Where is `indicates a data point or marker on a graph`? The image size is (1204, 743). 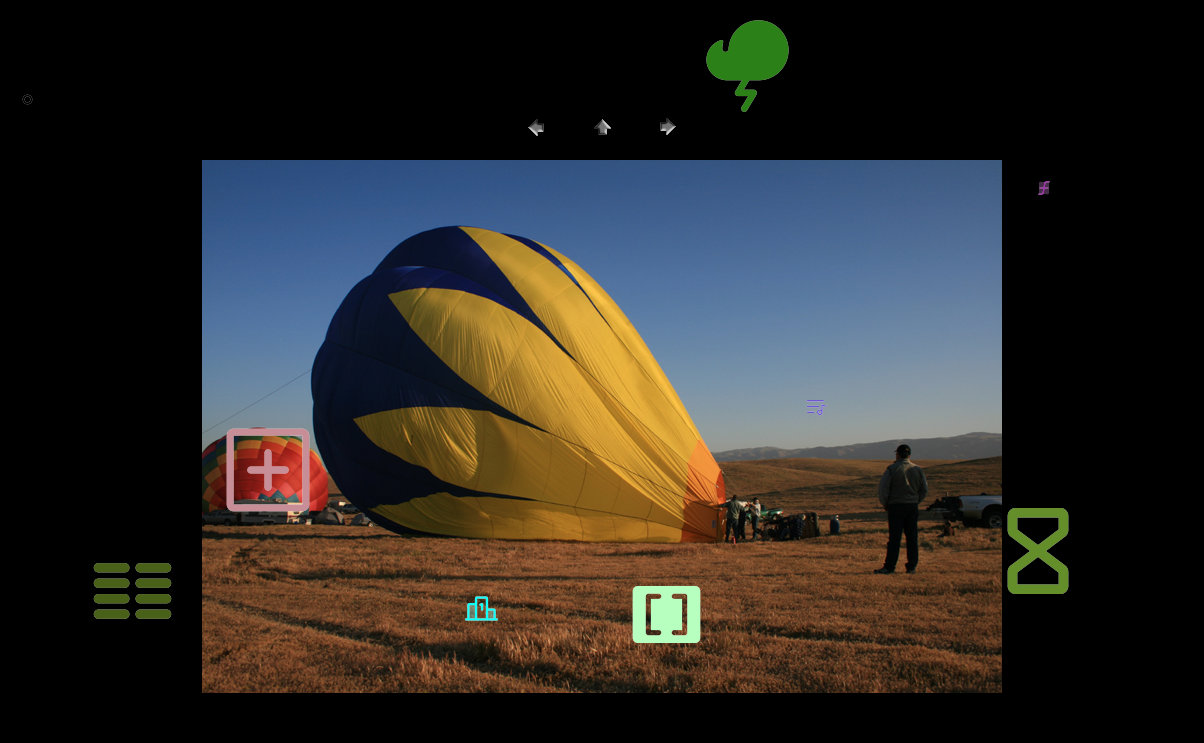
indicates a data point or marker on a graph is located at coordinates (27, 99).